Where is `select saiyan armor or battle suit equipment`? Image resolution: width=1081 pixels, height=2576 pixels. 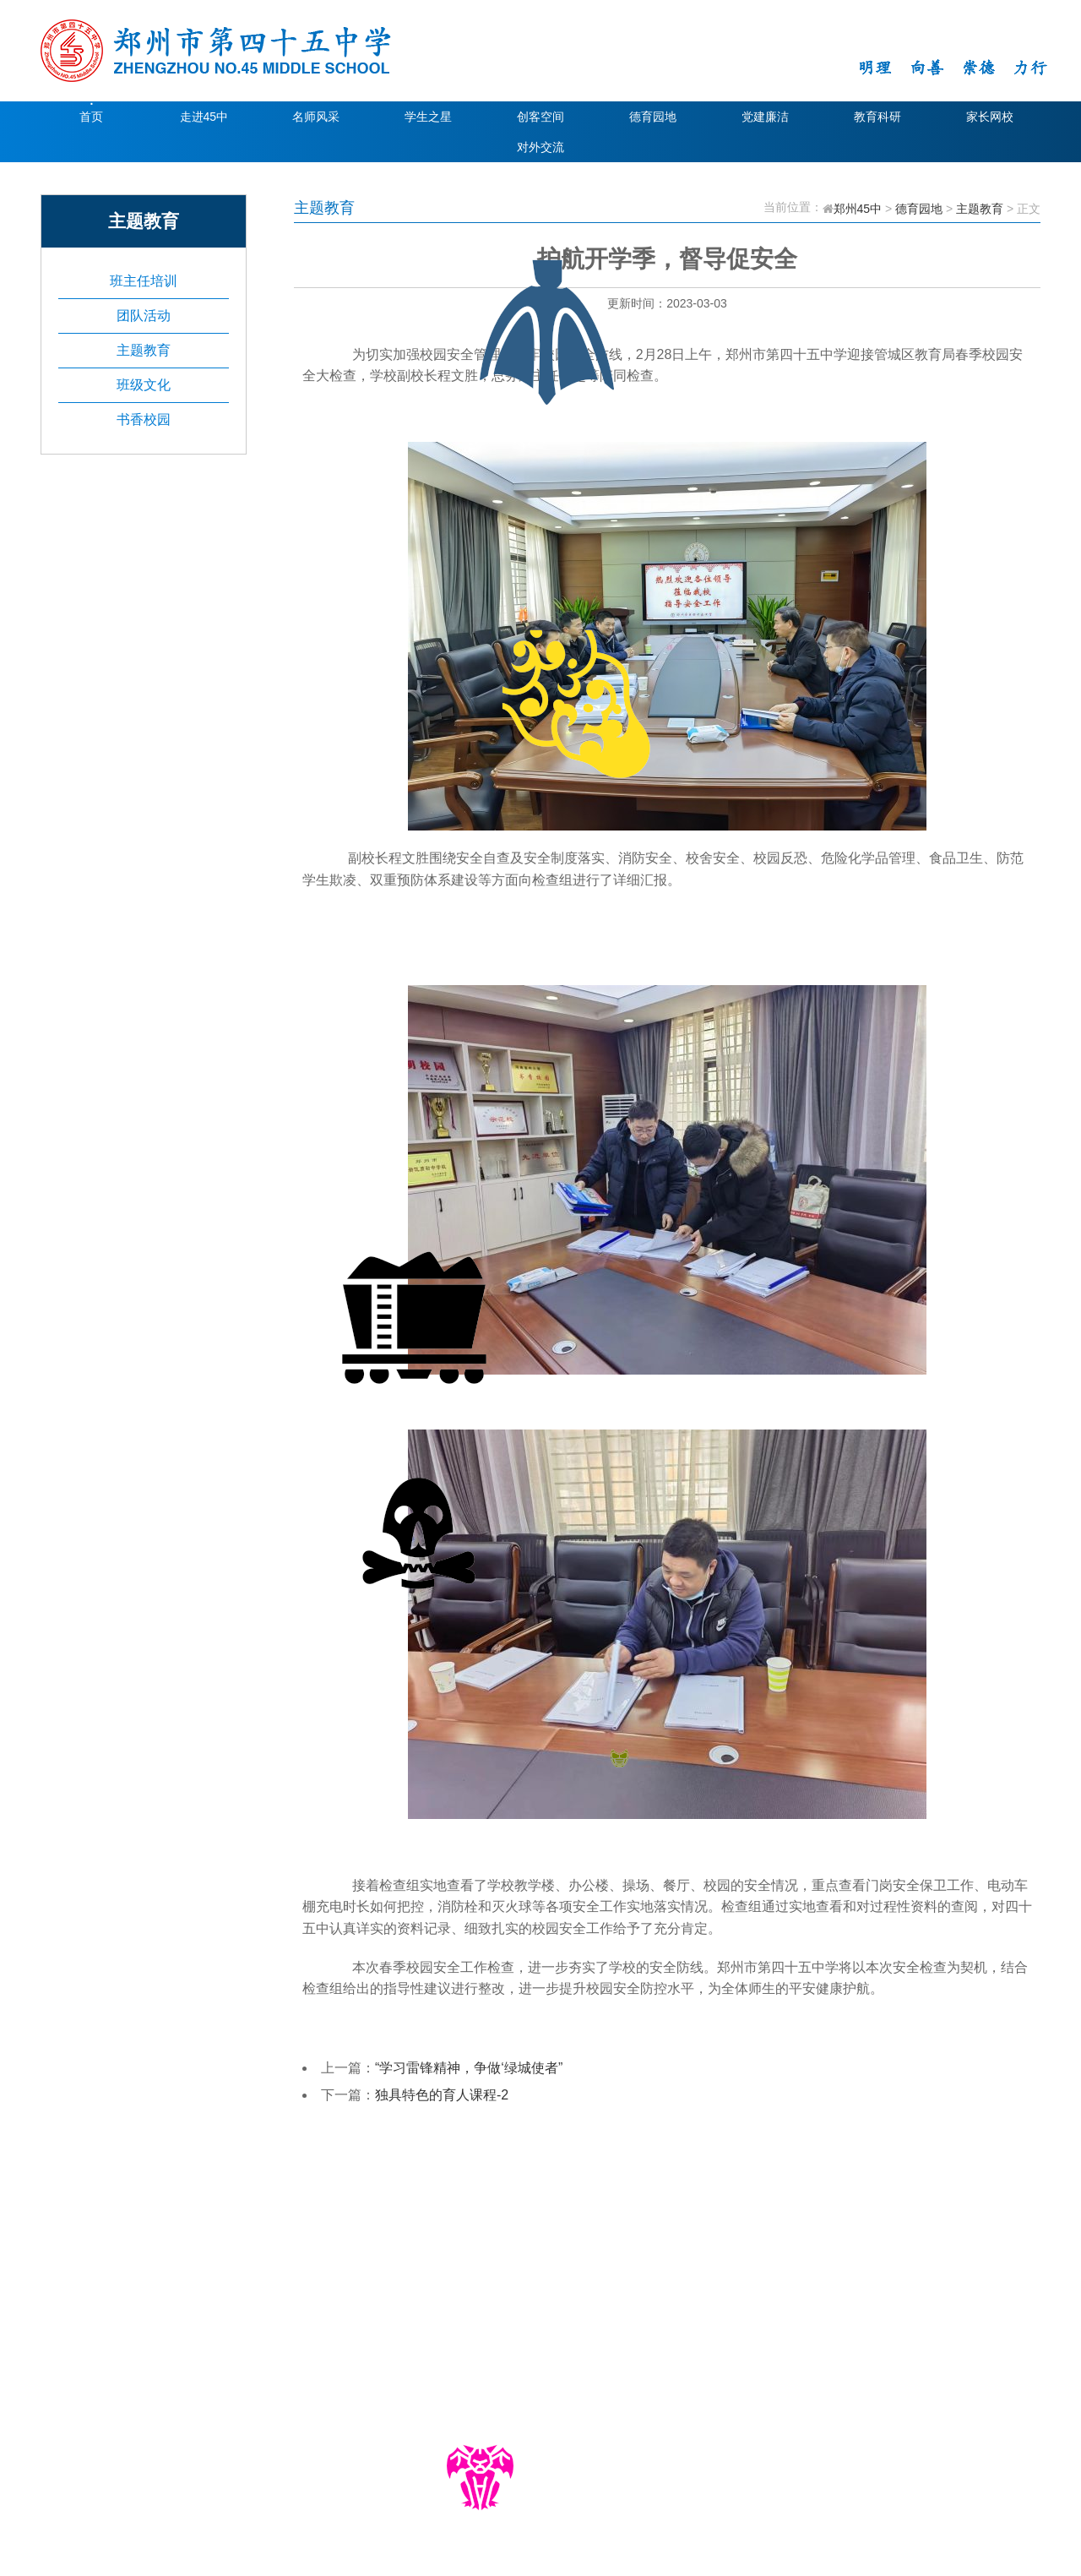 select saiyan armor or battle suit equipment is located at coordinates (619, 1757).